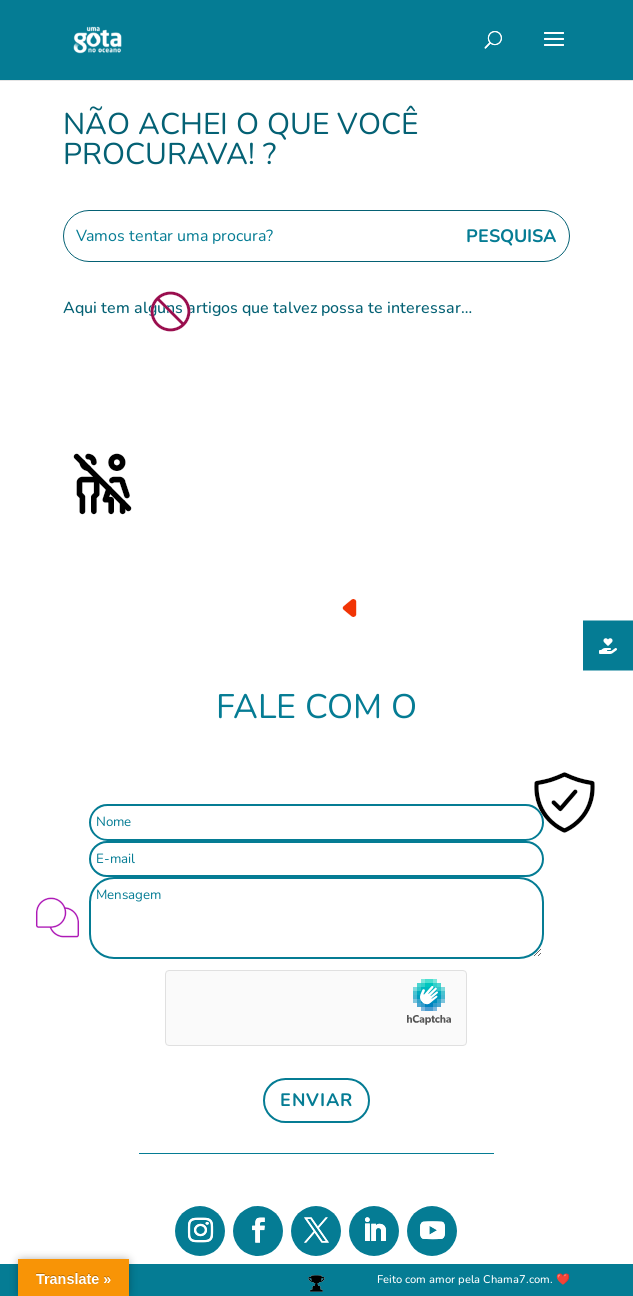 The image size is (633, 1296). What do you see at coordinates (170, 311) in the screenshot?
I see `indicates a blocked or prohibited action` at bounding box center [170, 311].